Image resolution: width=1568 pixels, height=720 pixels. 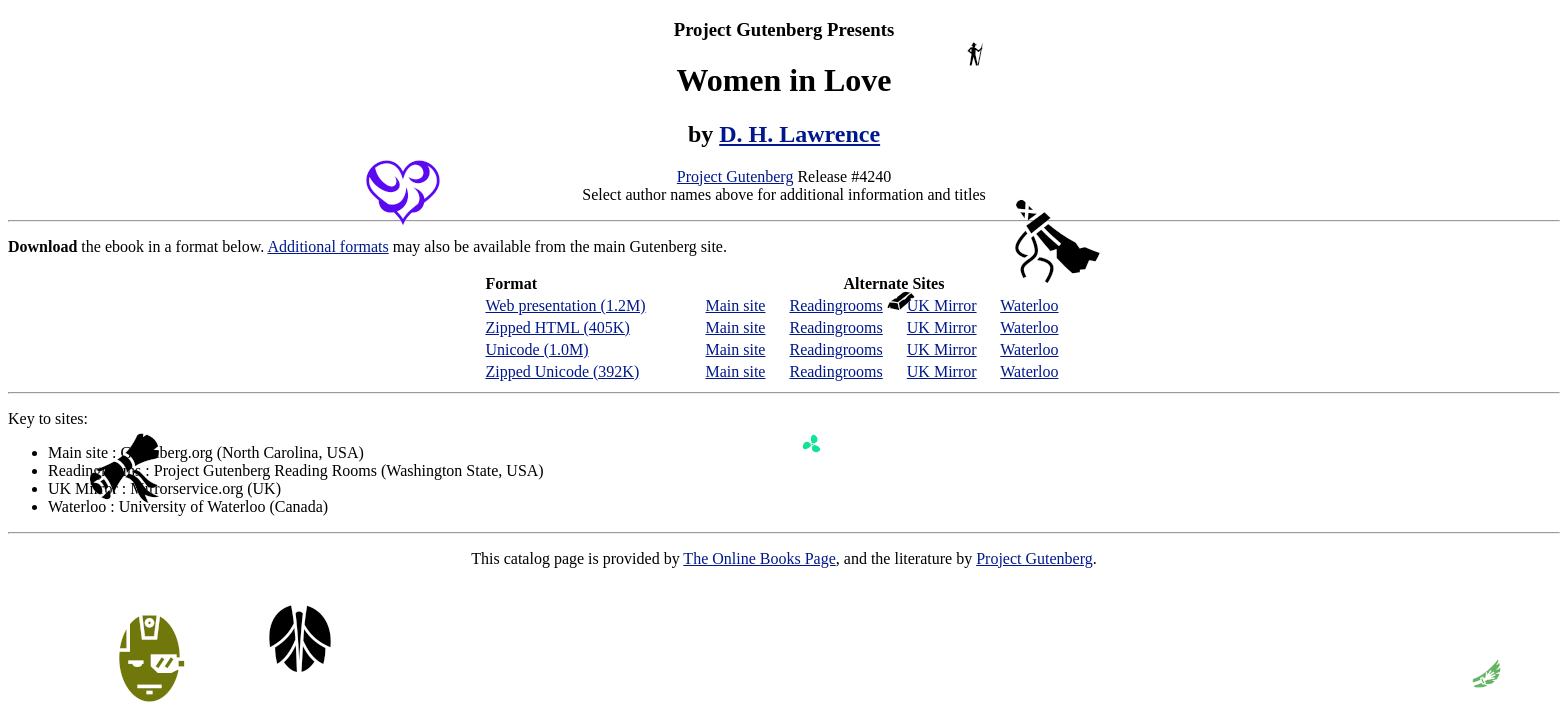 What do you see at coordinates (299, 638) in the screenshot?
I see `open a loot crate or mystery item` at bounding box center [299, 638].